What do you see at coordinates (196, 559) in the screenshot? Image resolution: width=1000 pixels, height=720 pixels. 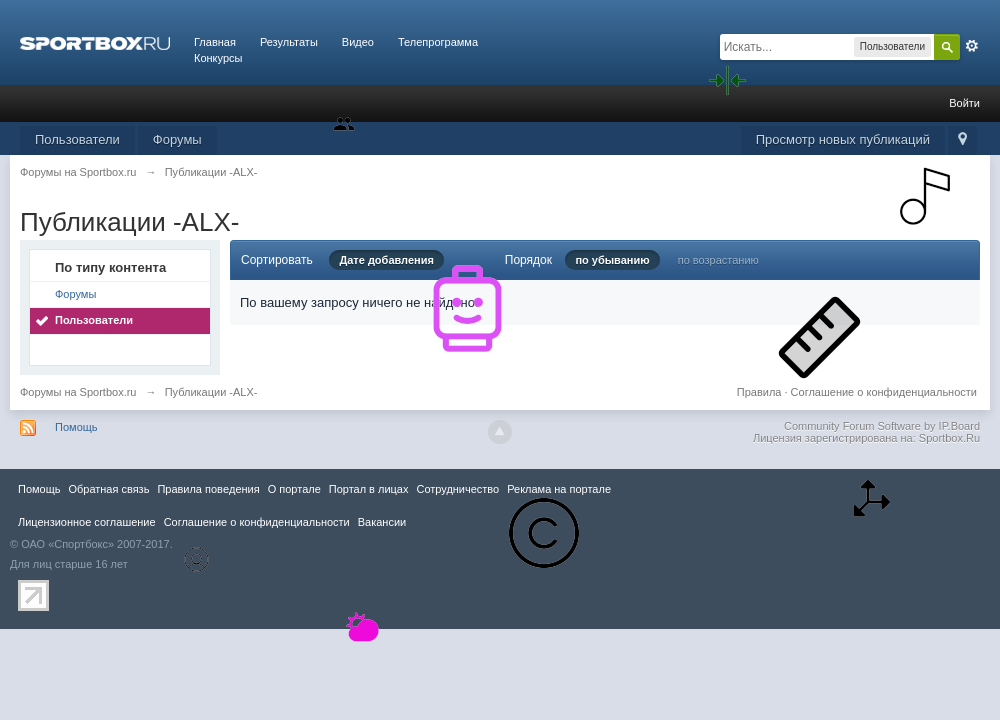 I see `view your profile` at bounding box center [196, 559].